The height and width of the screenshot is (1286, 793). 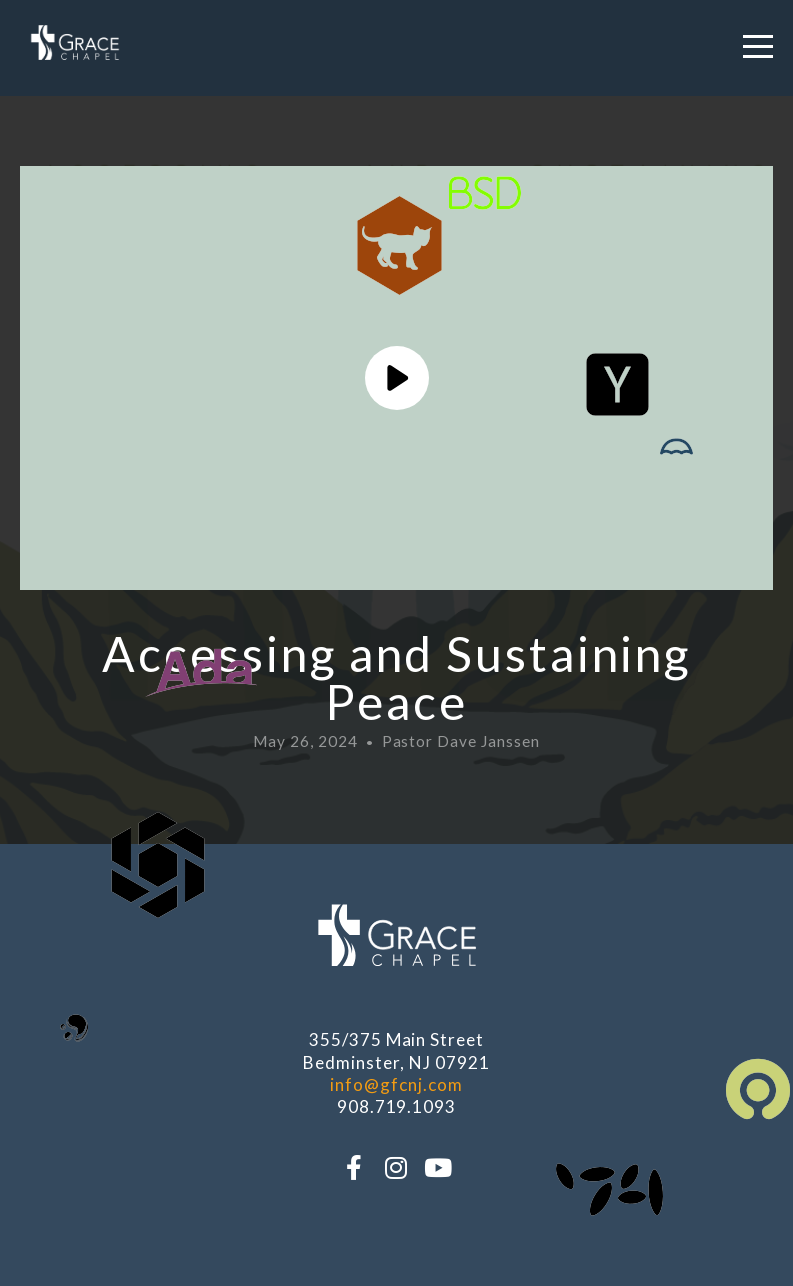 What do you see at coordinates (399, 245) in the screenshot?
I see `open TiddlyWiki application` at bounding box center [399, 245].